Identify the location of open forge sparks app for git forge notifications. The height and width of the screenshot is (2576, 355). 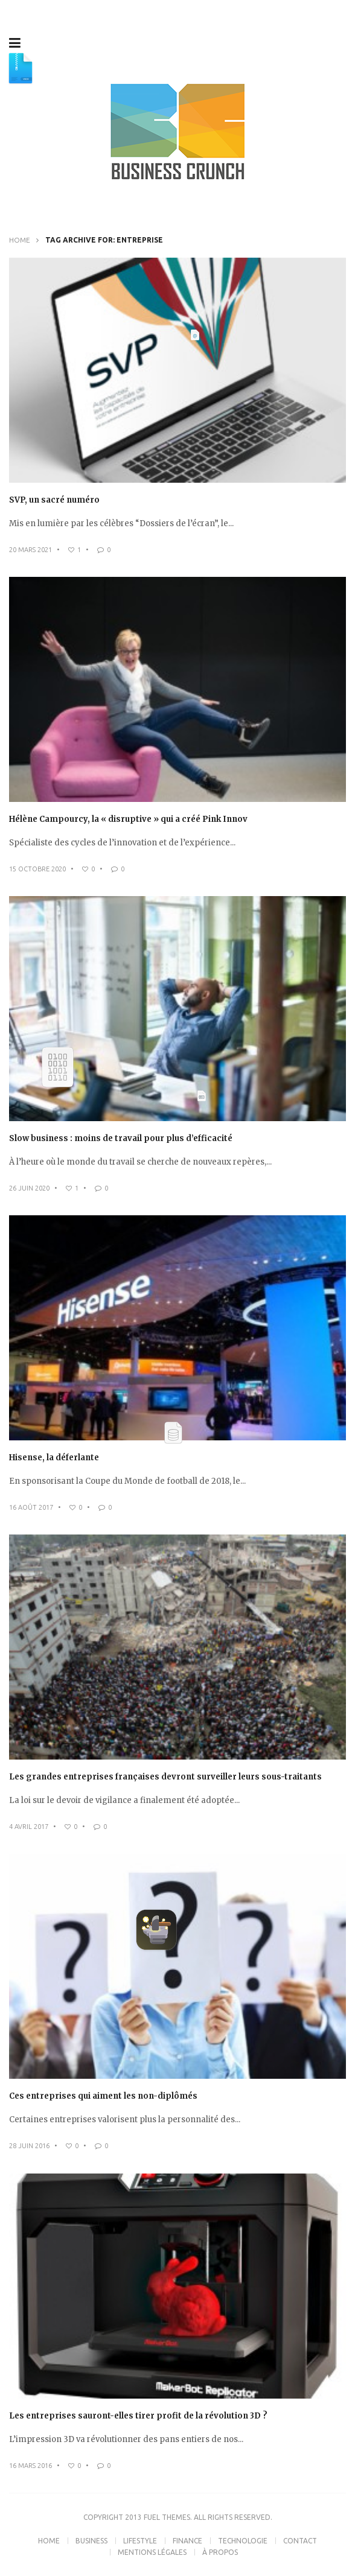
(156, 1930).